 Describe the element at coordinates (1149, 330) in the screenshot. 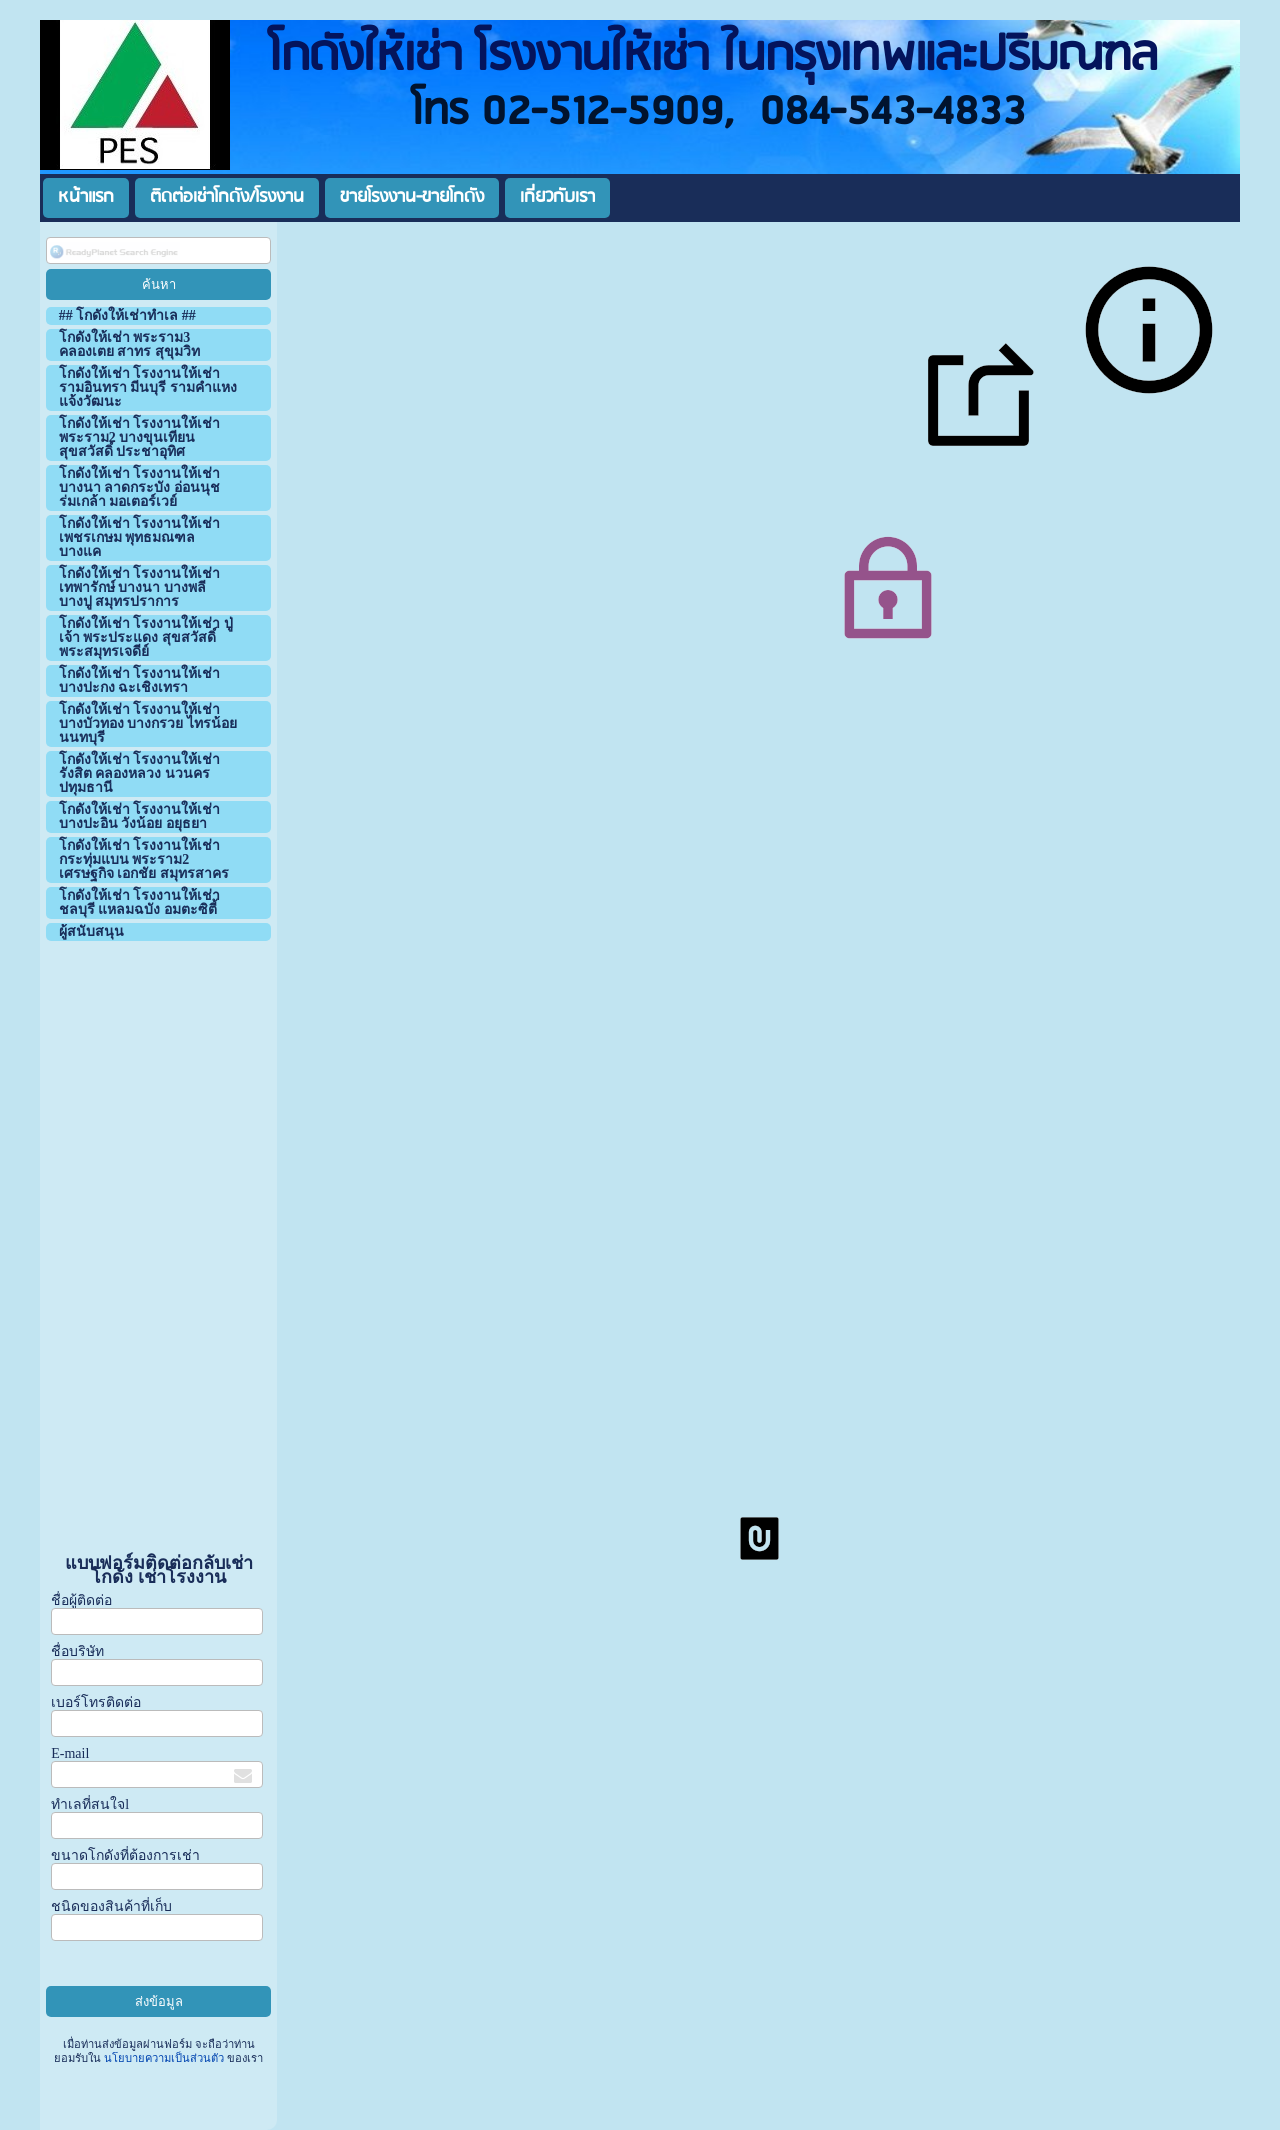

I see `view more information or details` at that location.